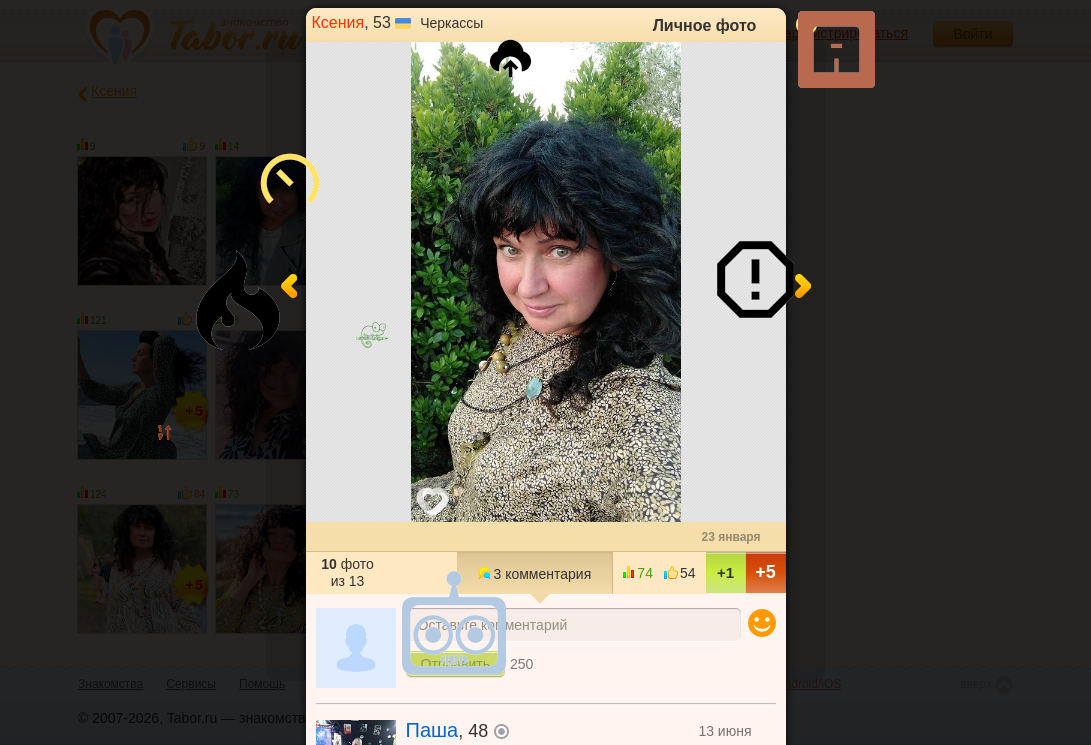 The width and height of the screenshot is (1091, 745). I want to click on reduce playback speed, so click(290, 180).